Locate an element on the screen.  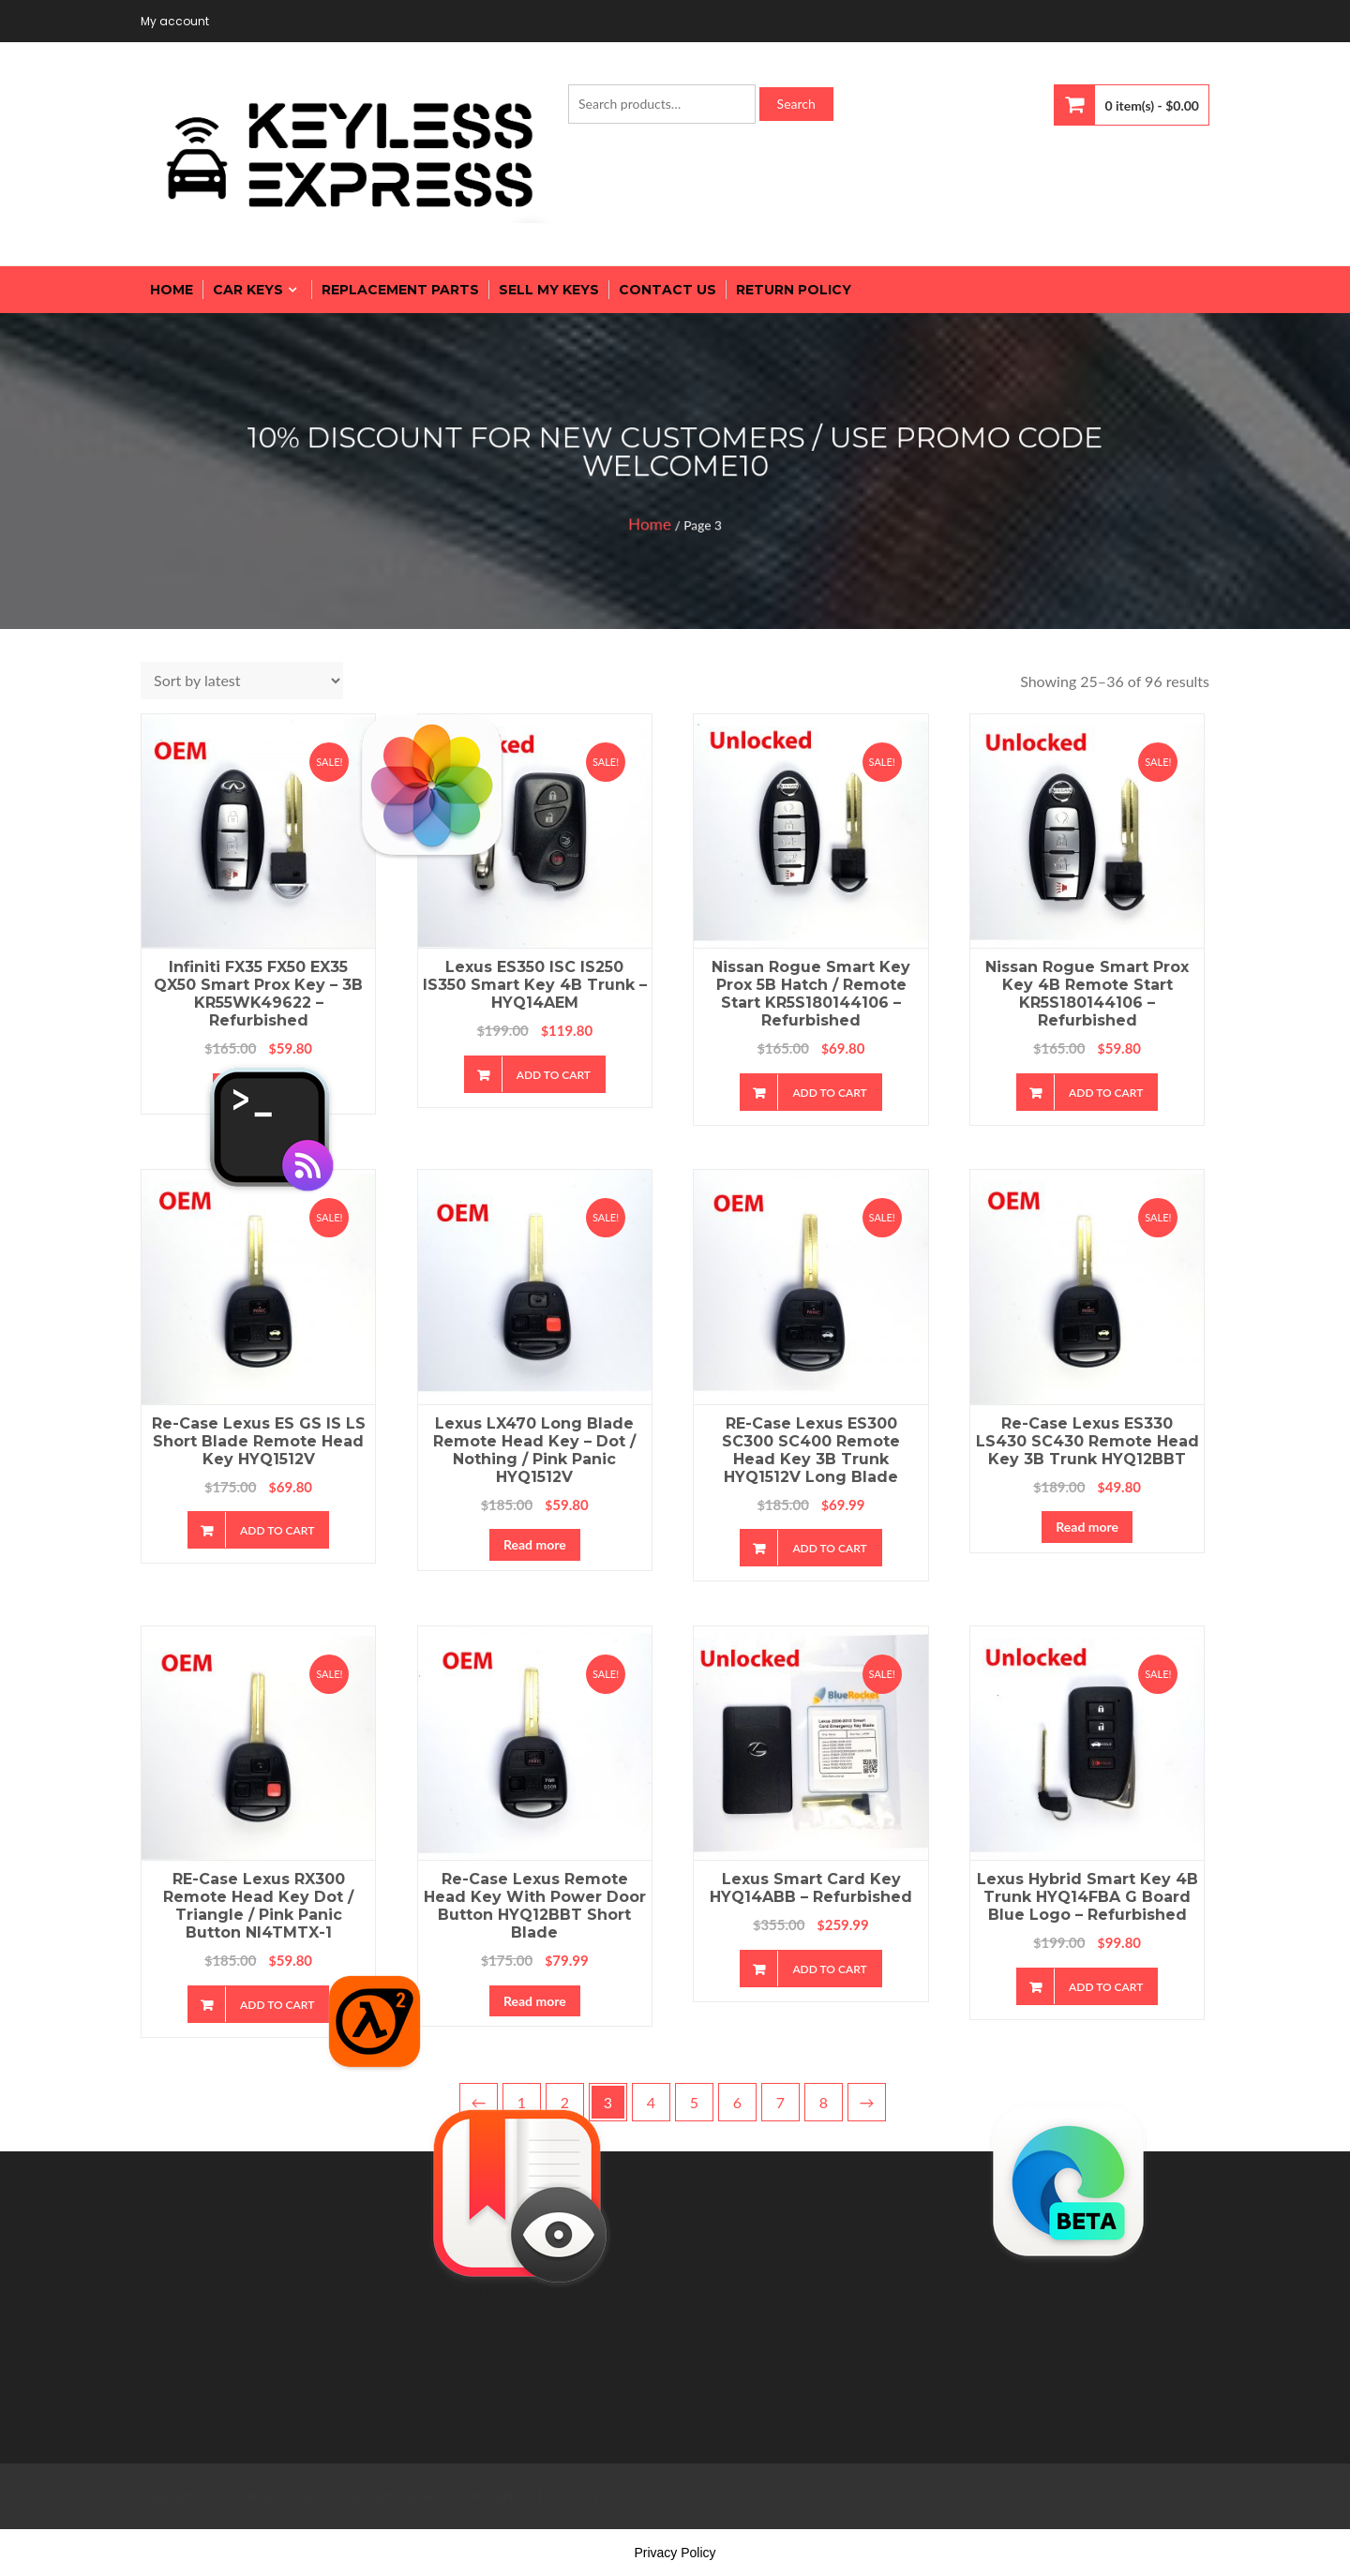
launch half-life 2 game is located at coordinates (374, 2021).